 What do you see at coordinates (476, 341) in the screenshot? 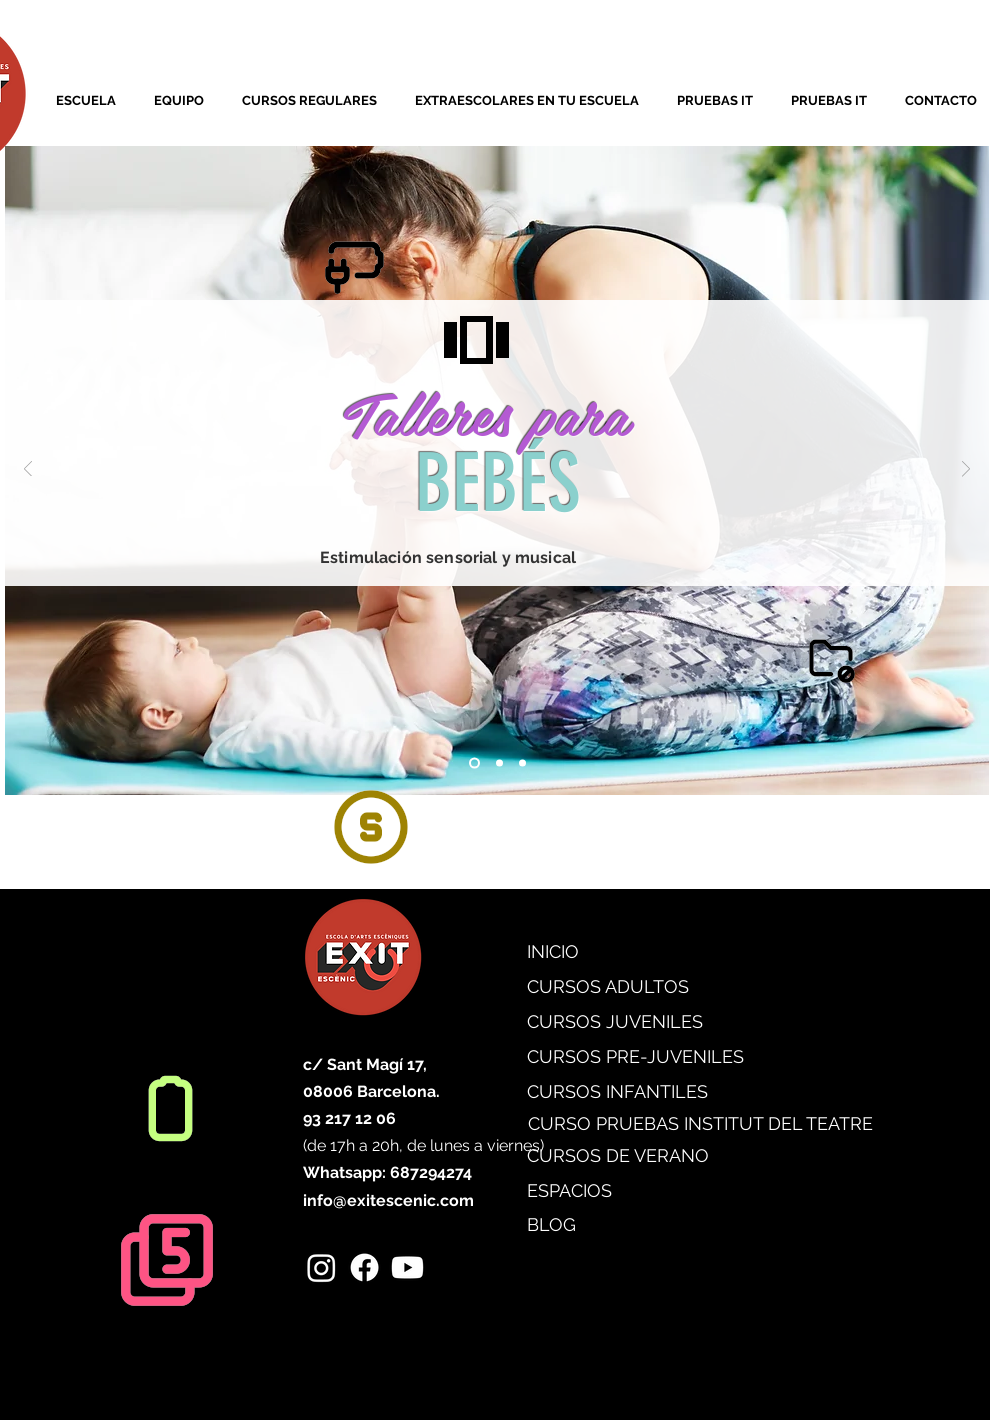
I see `view content in carousel mode` at bounding box center [476, 341].